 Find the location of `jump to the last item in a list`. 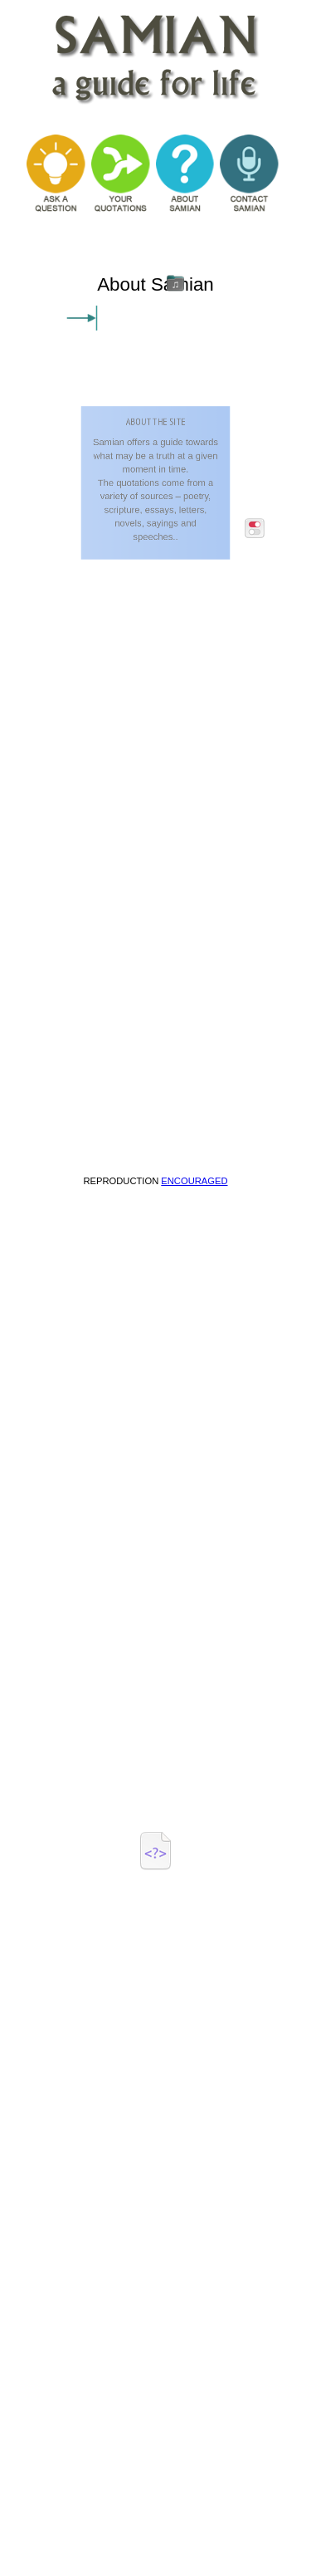

jump to the last item in a list is located at coordinates (82, 318).